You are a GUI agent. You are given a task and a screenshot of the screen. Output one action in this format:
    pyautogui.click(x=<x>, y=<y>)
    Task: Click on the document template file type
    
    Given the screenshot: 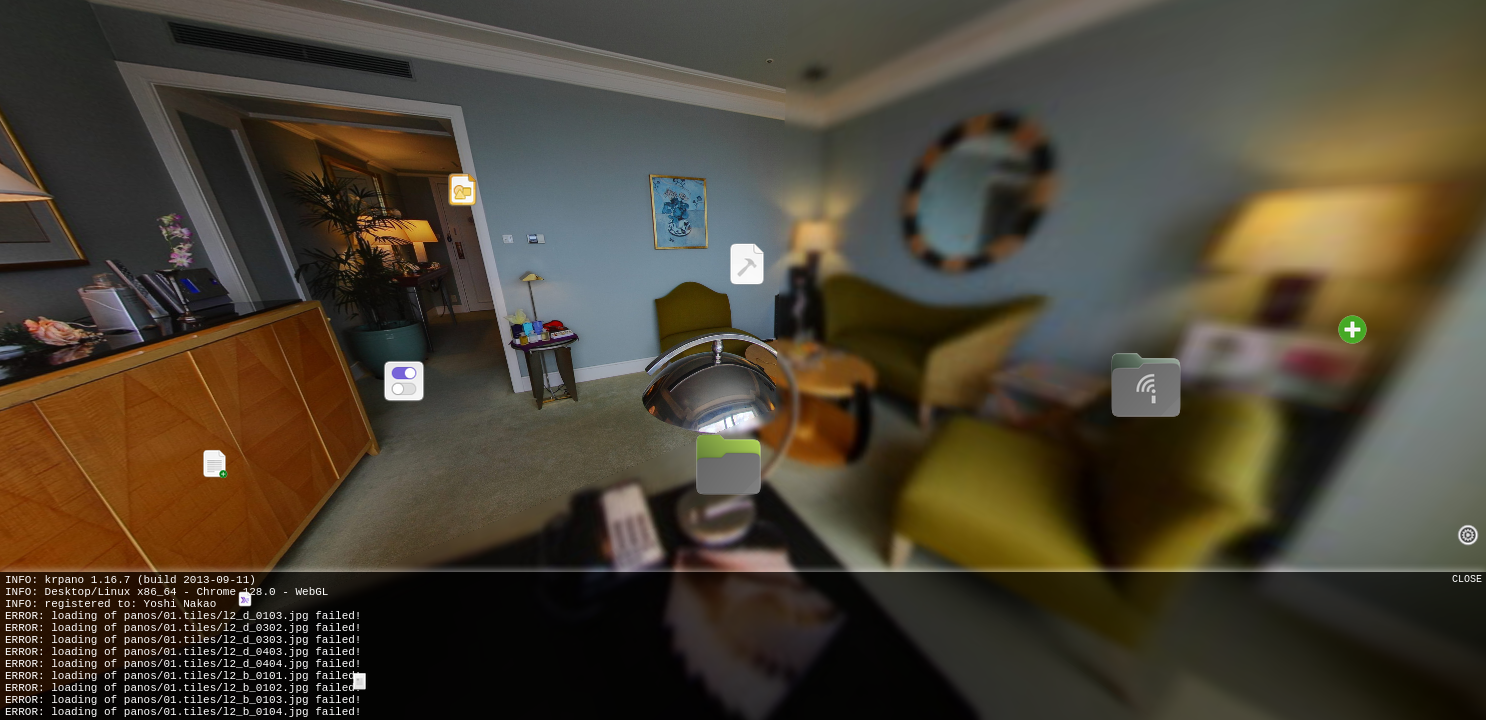 What is the action you would take?
    pyautogui.click(x=359, y=681)
    